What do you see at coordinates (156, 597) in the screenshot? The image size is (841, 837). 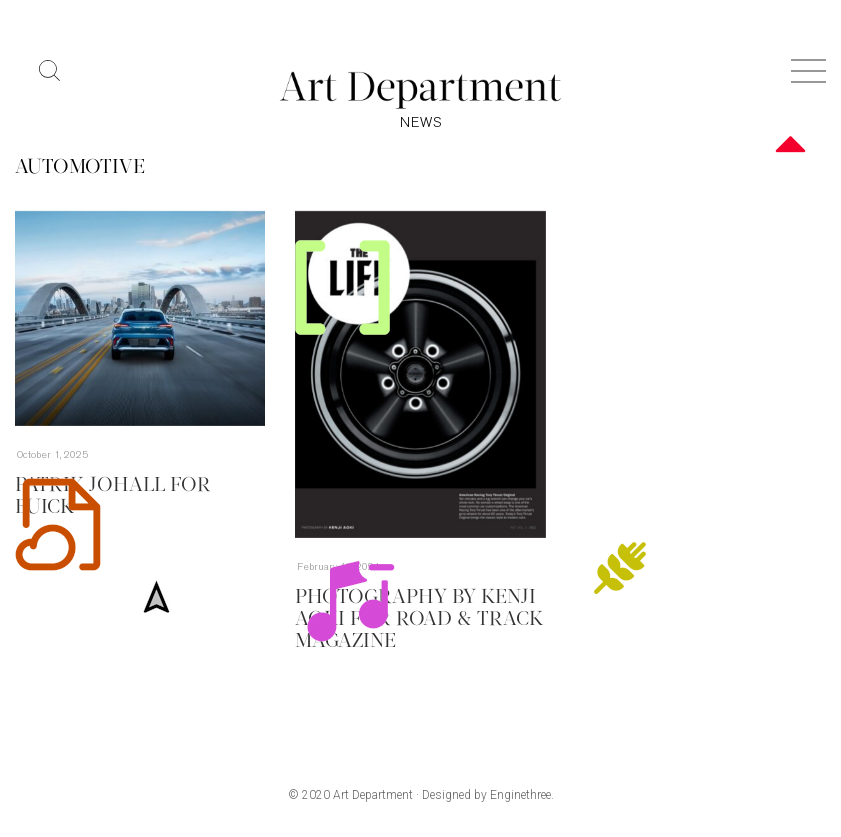 I see `start navigation to destination` at bounding box center [156, 597].